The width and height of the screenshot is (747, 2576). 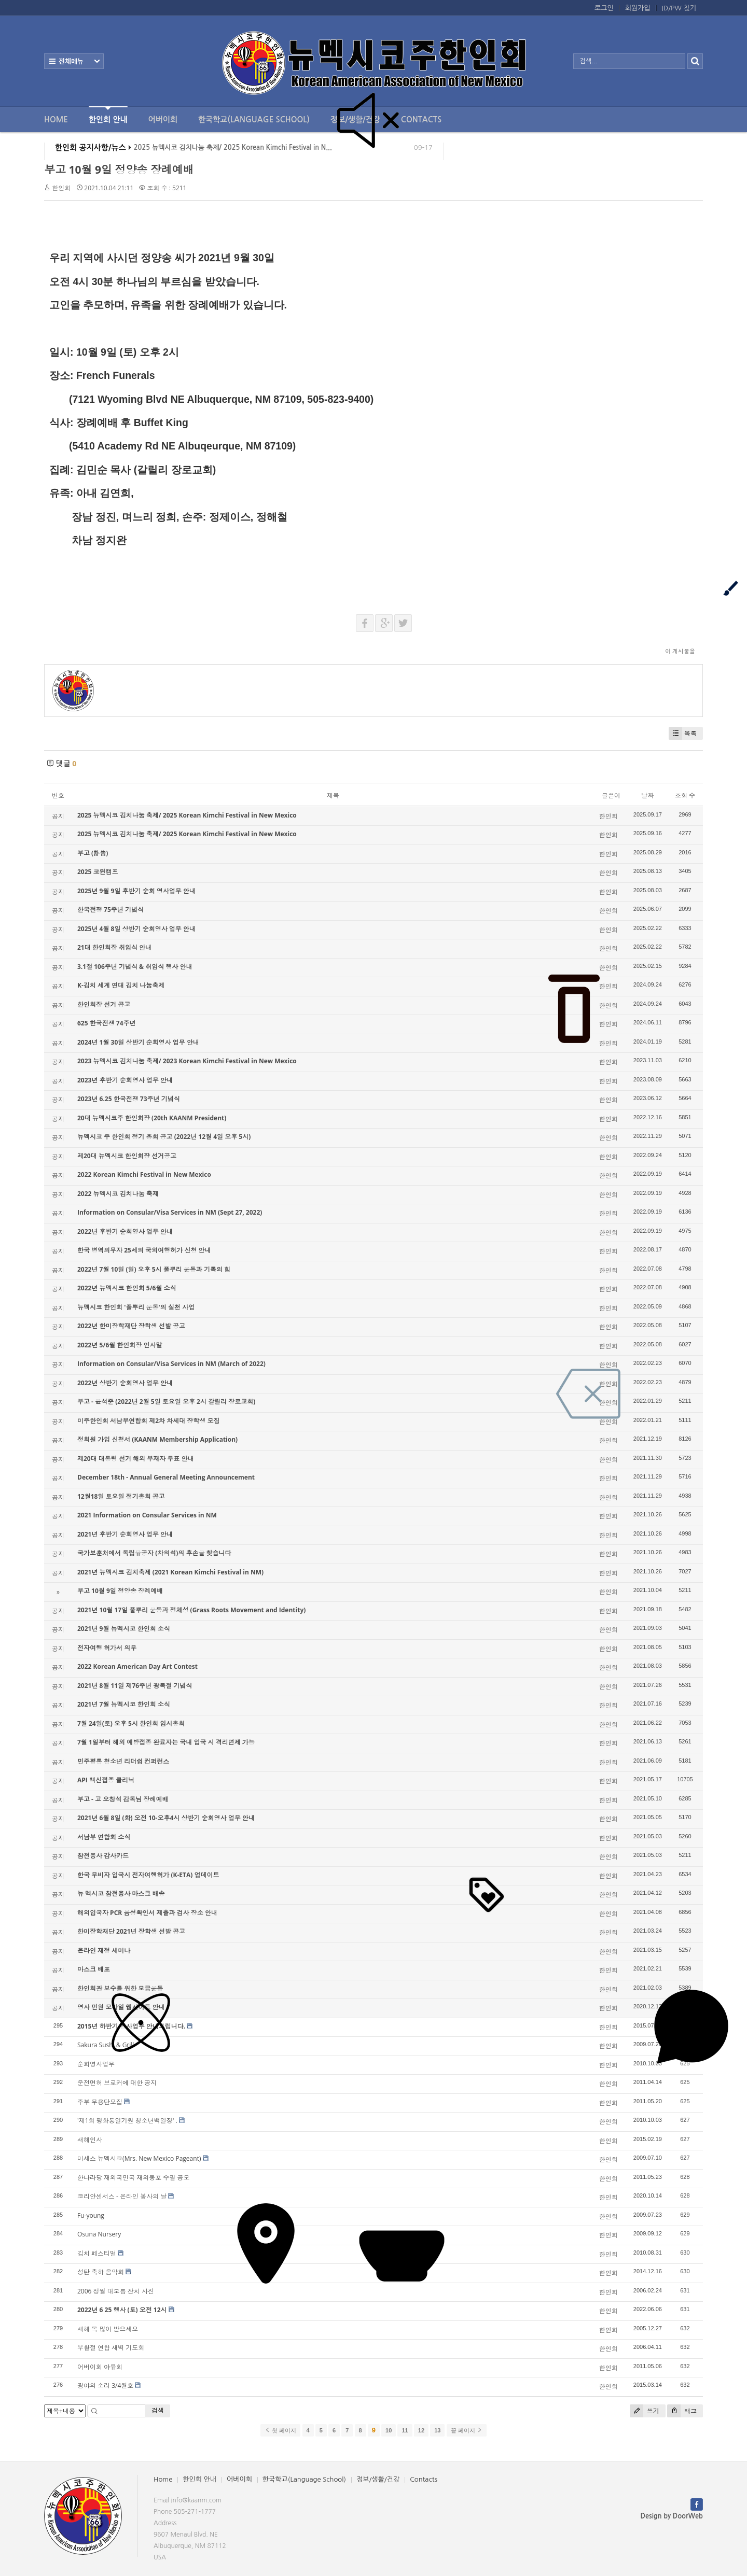 I want to click on align selected element to the top, so click(x=574, y=1007).